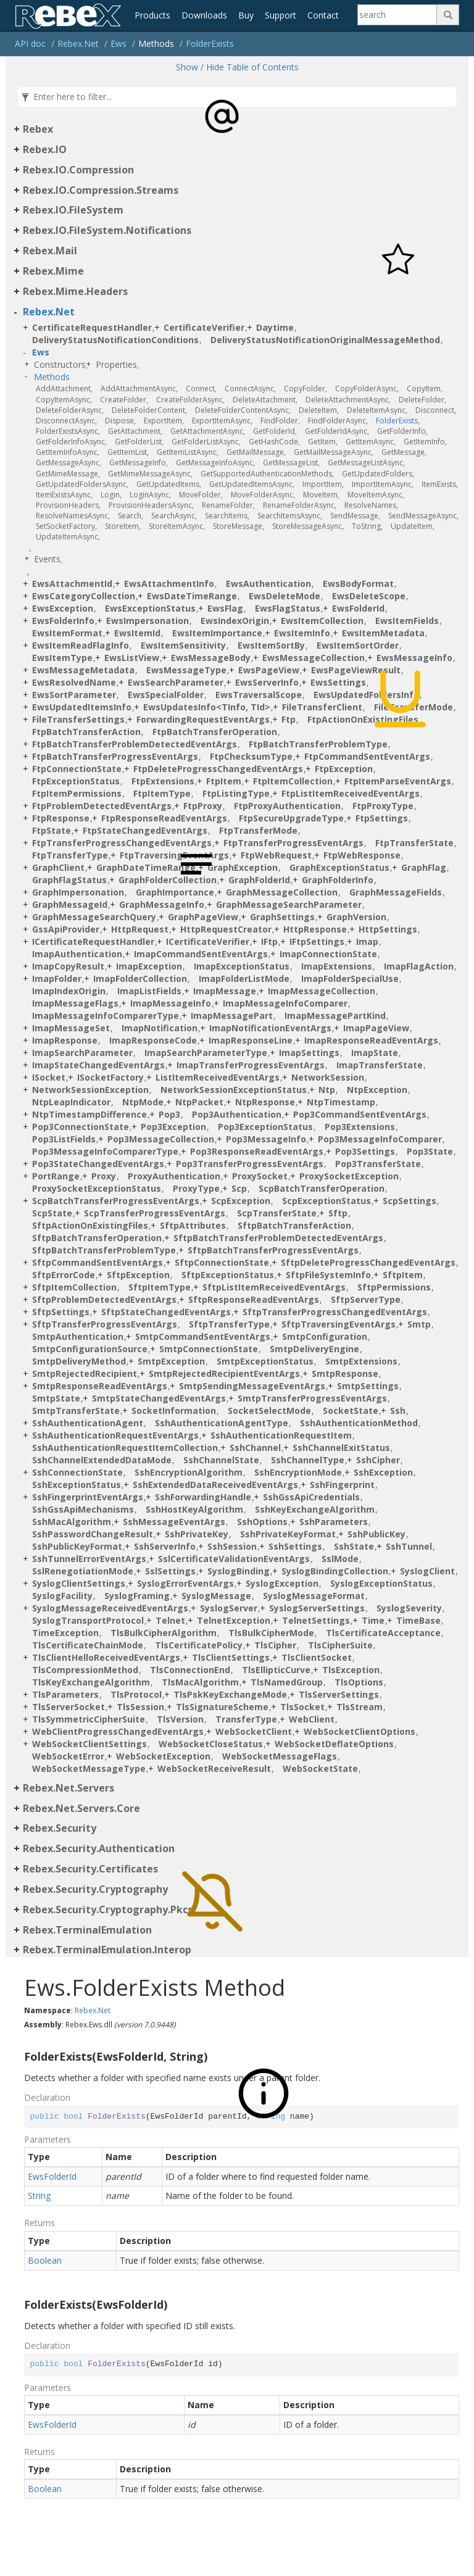  I want to click on view or access notes, so click(196, 864).